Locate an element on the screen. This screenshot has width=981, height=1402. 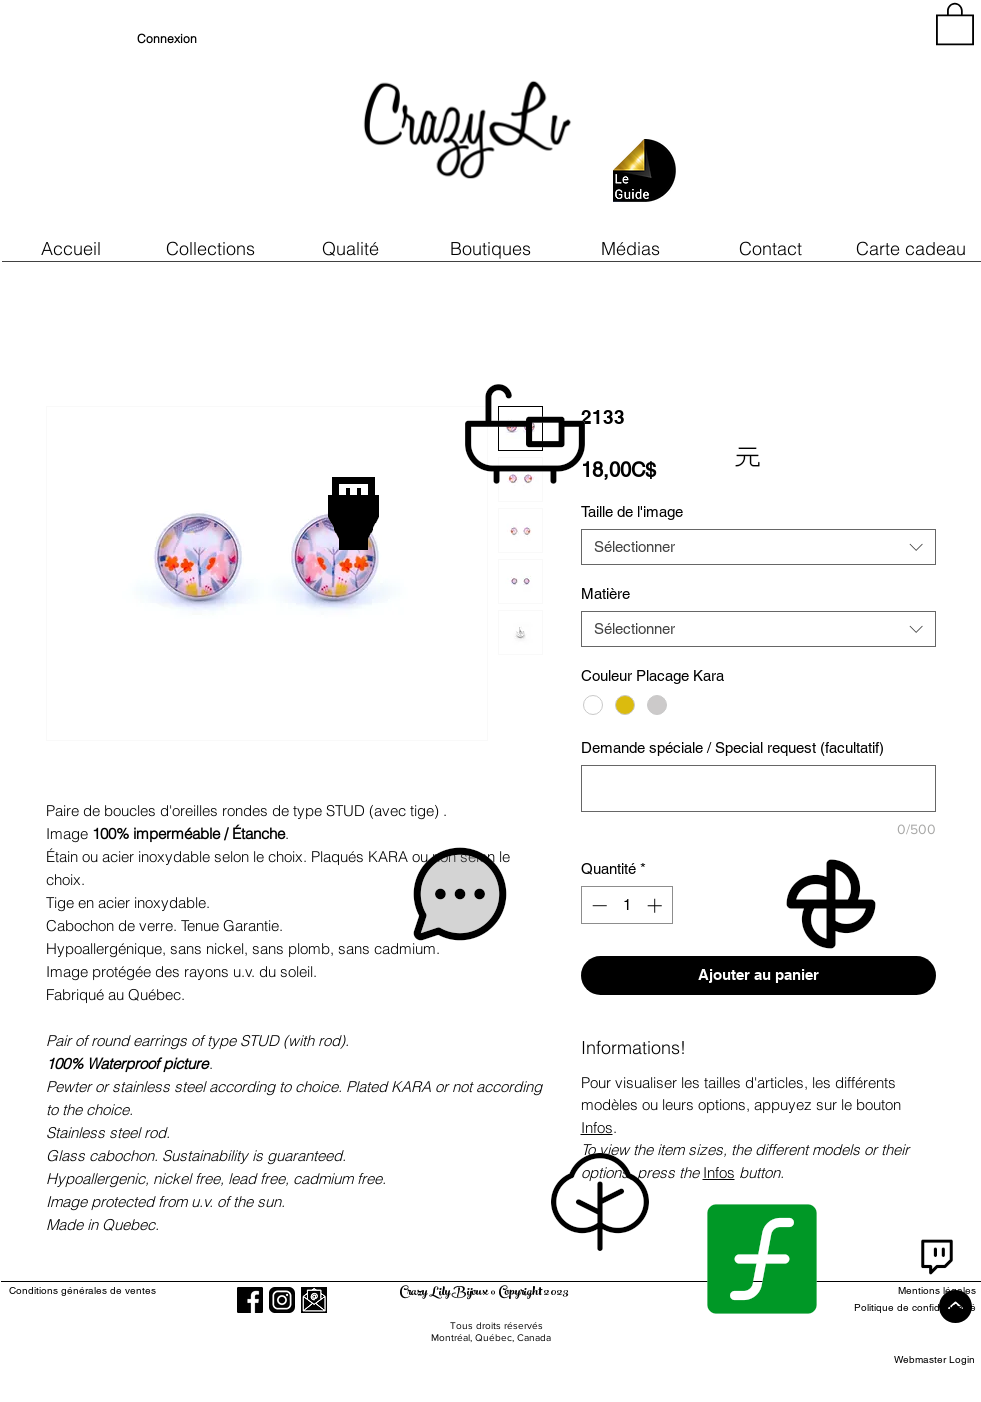
open Twitch app is located at coordinates (937, 1257).